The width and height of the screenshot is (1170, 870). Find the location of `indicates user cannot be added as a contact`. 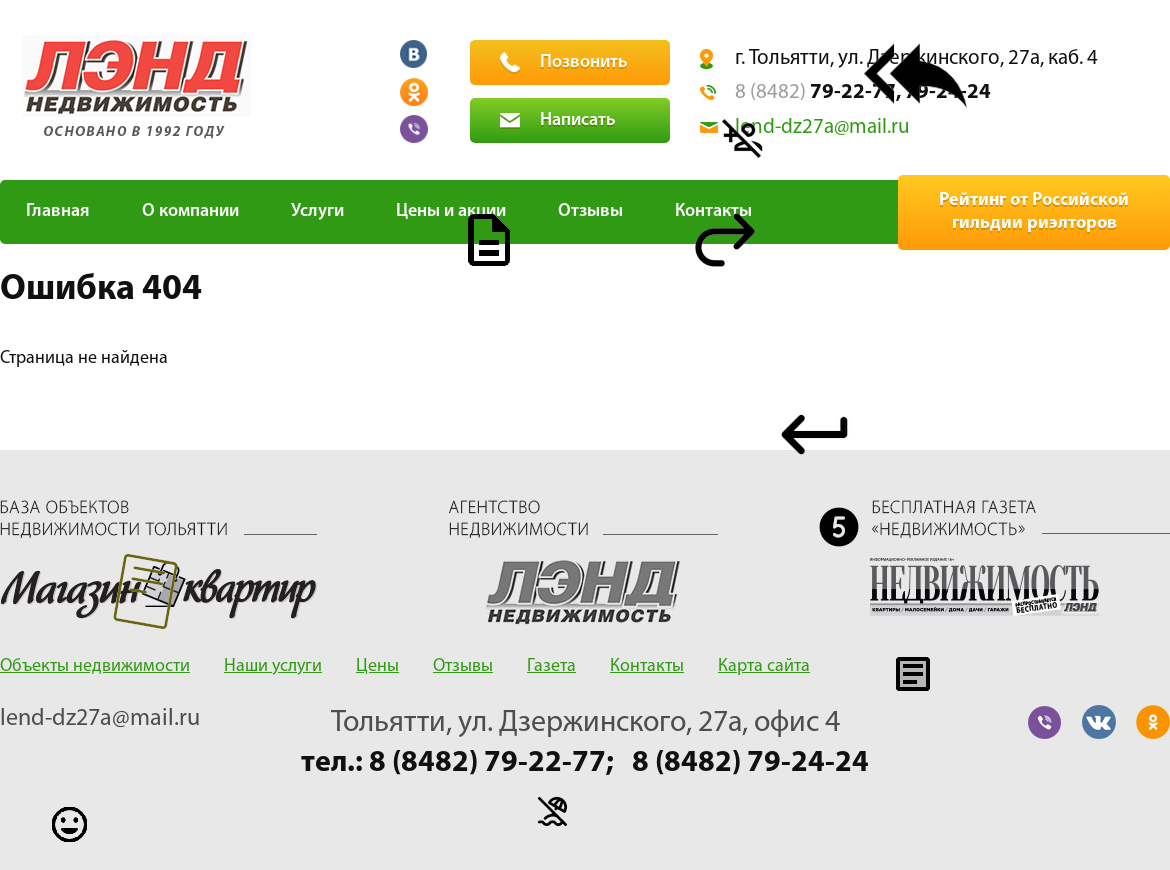

indicates user cannot be added as a contact is located at coordinates (743, 137).